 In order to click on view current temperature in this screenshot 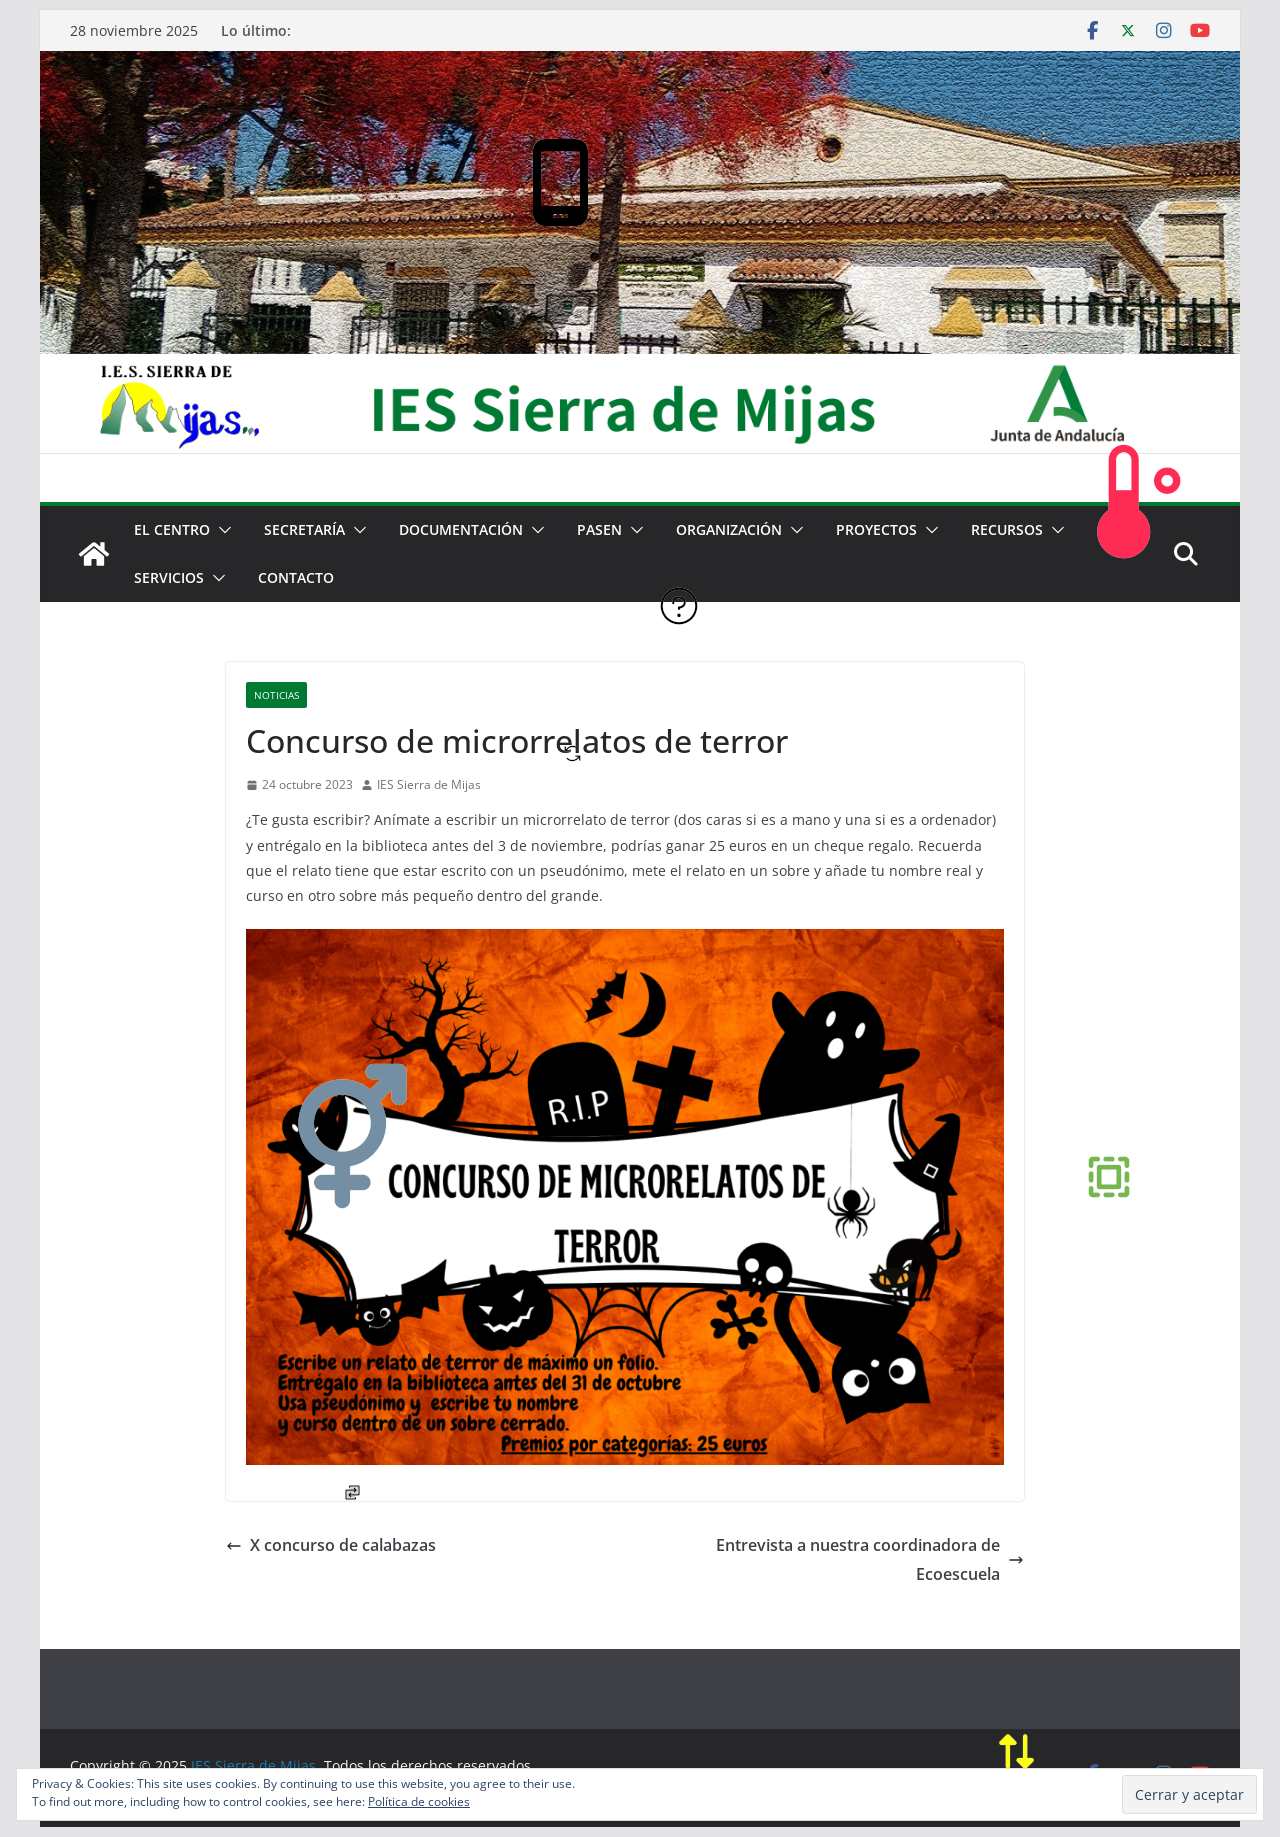, I will do `click(1127, 501)`.